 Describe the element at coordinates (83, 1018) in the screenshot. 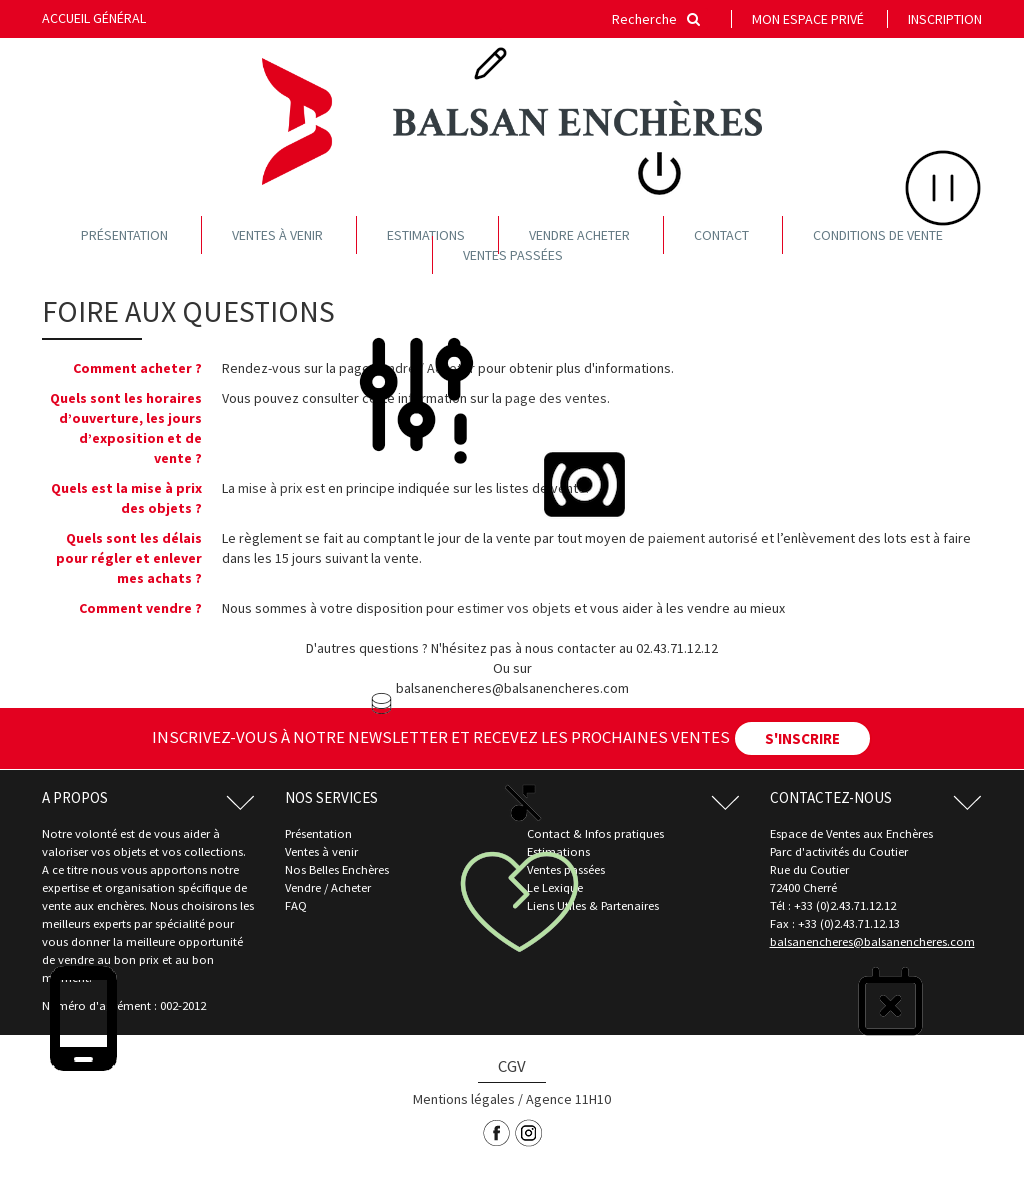

I see `access phone or calling features` at that location.